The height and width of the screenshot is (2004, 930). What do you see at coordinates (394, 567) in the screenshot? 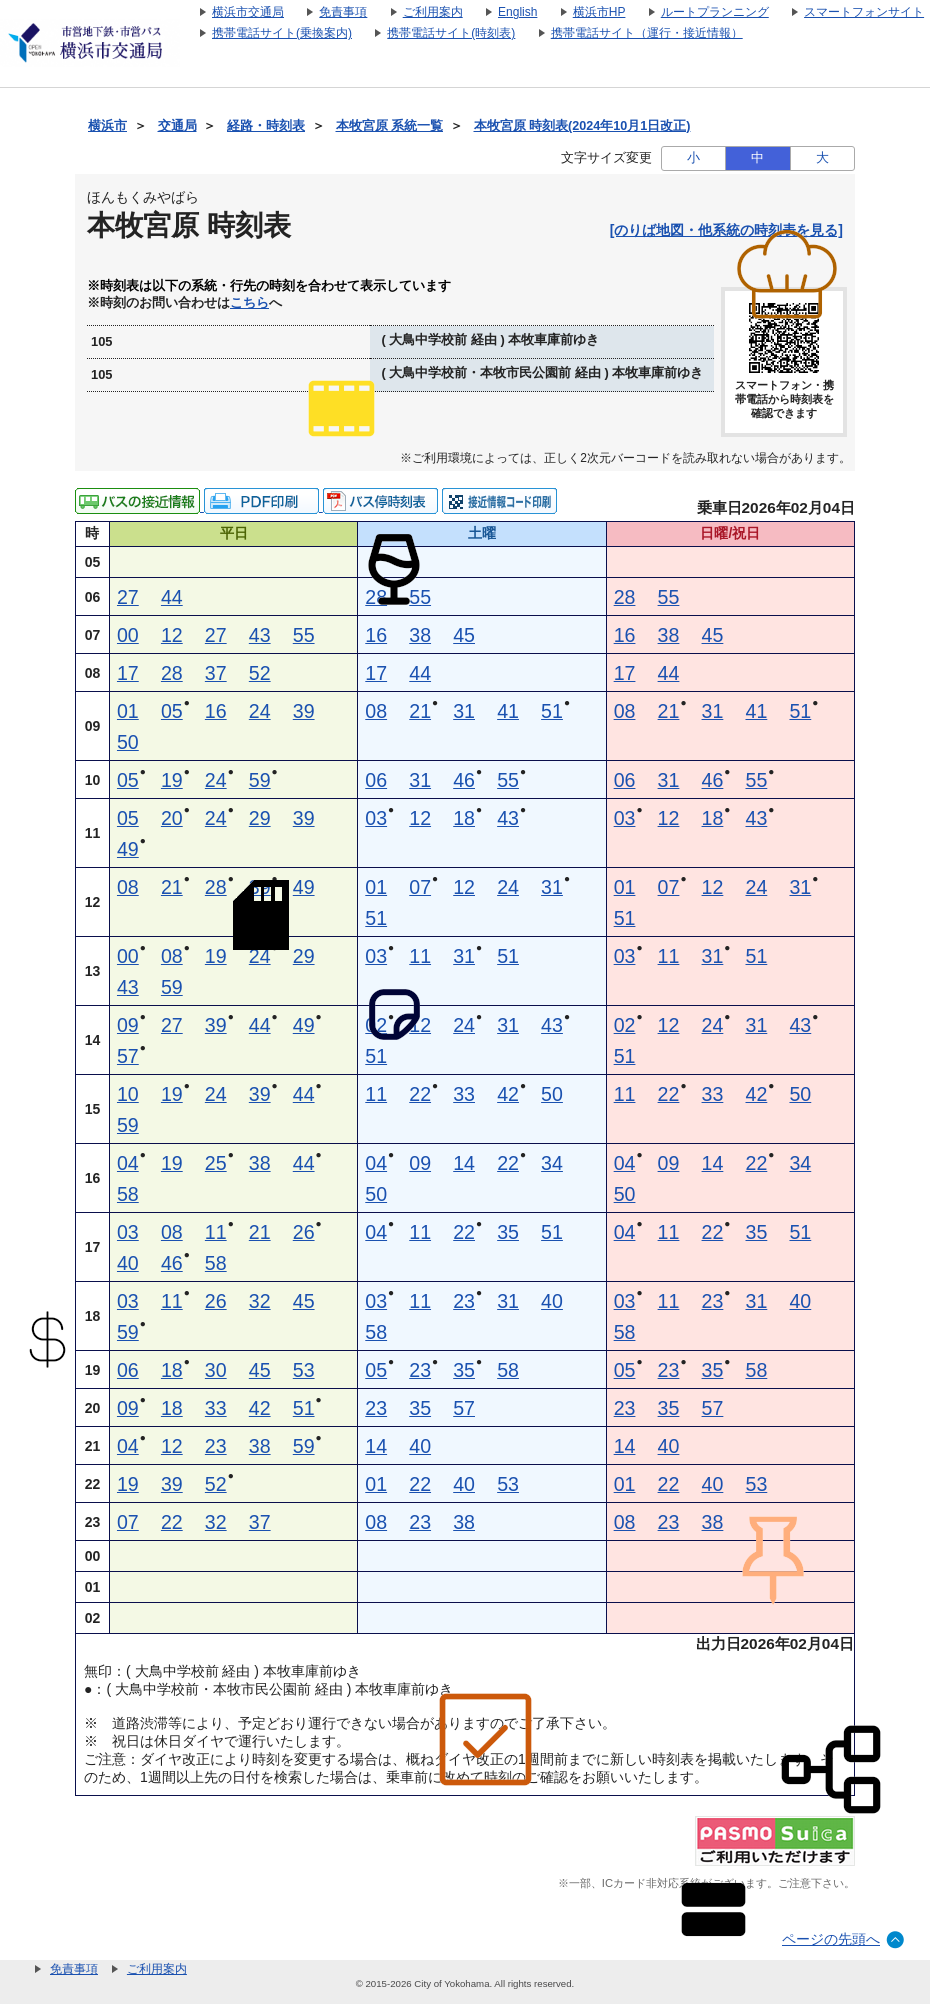
I see `browse wine selection or menu` at bounding box center [394, 567].